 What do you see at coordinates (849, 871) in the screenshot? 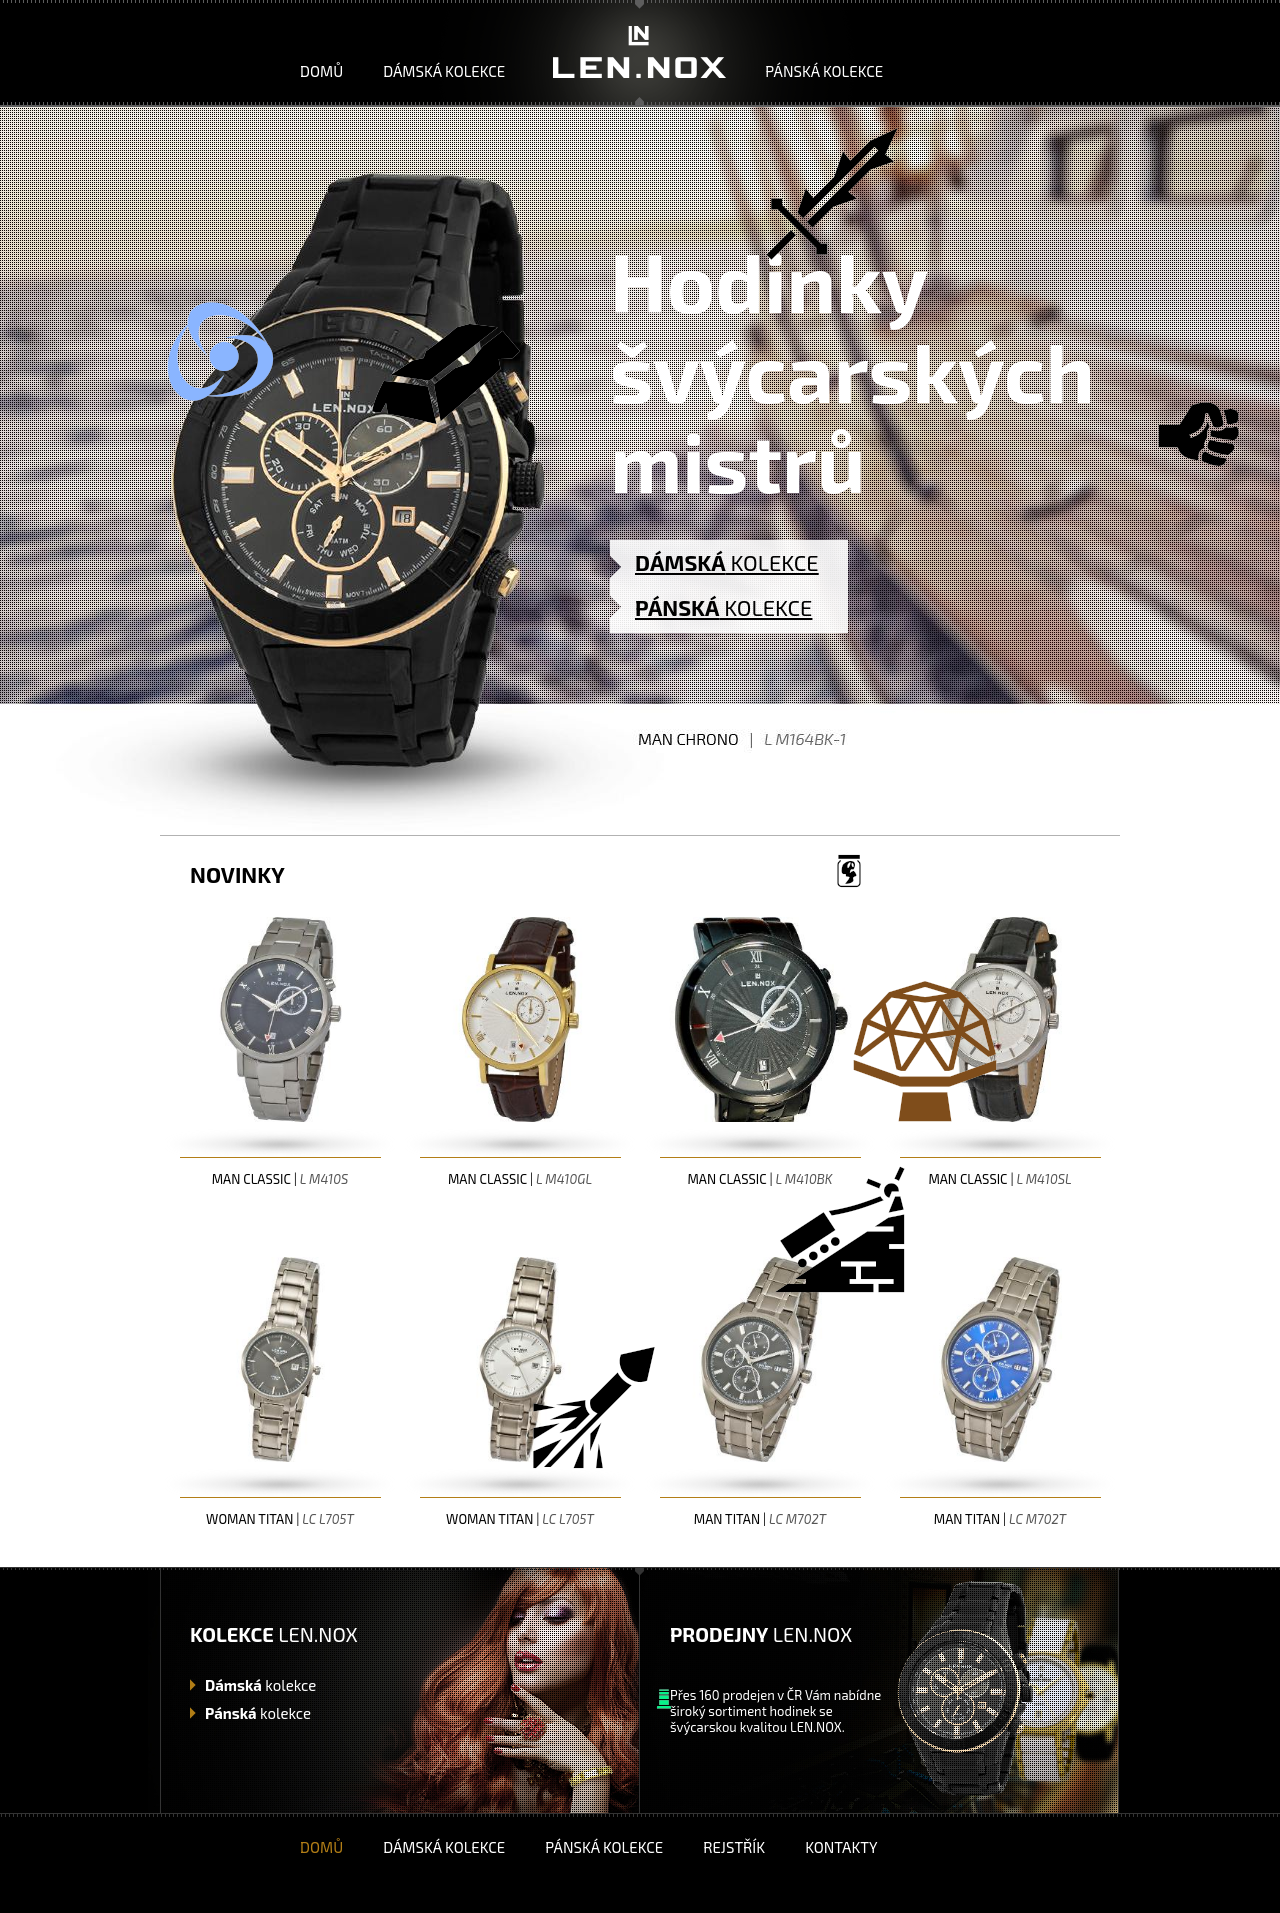
I see `collect or capture a shadow creature` at bounding box center [849, 871].